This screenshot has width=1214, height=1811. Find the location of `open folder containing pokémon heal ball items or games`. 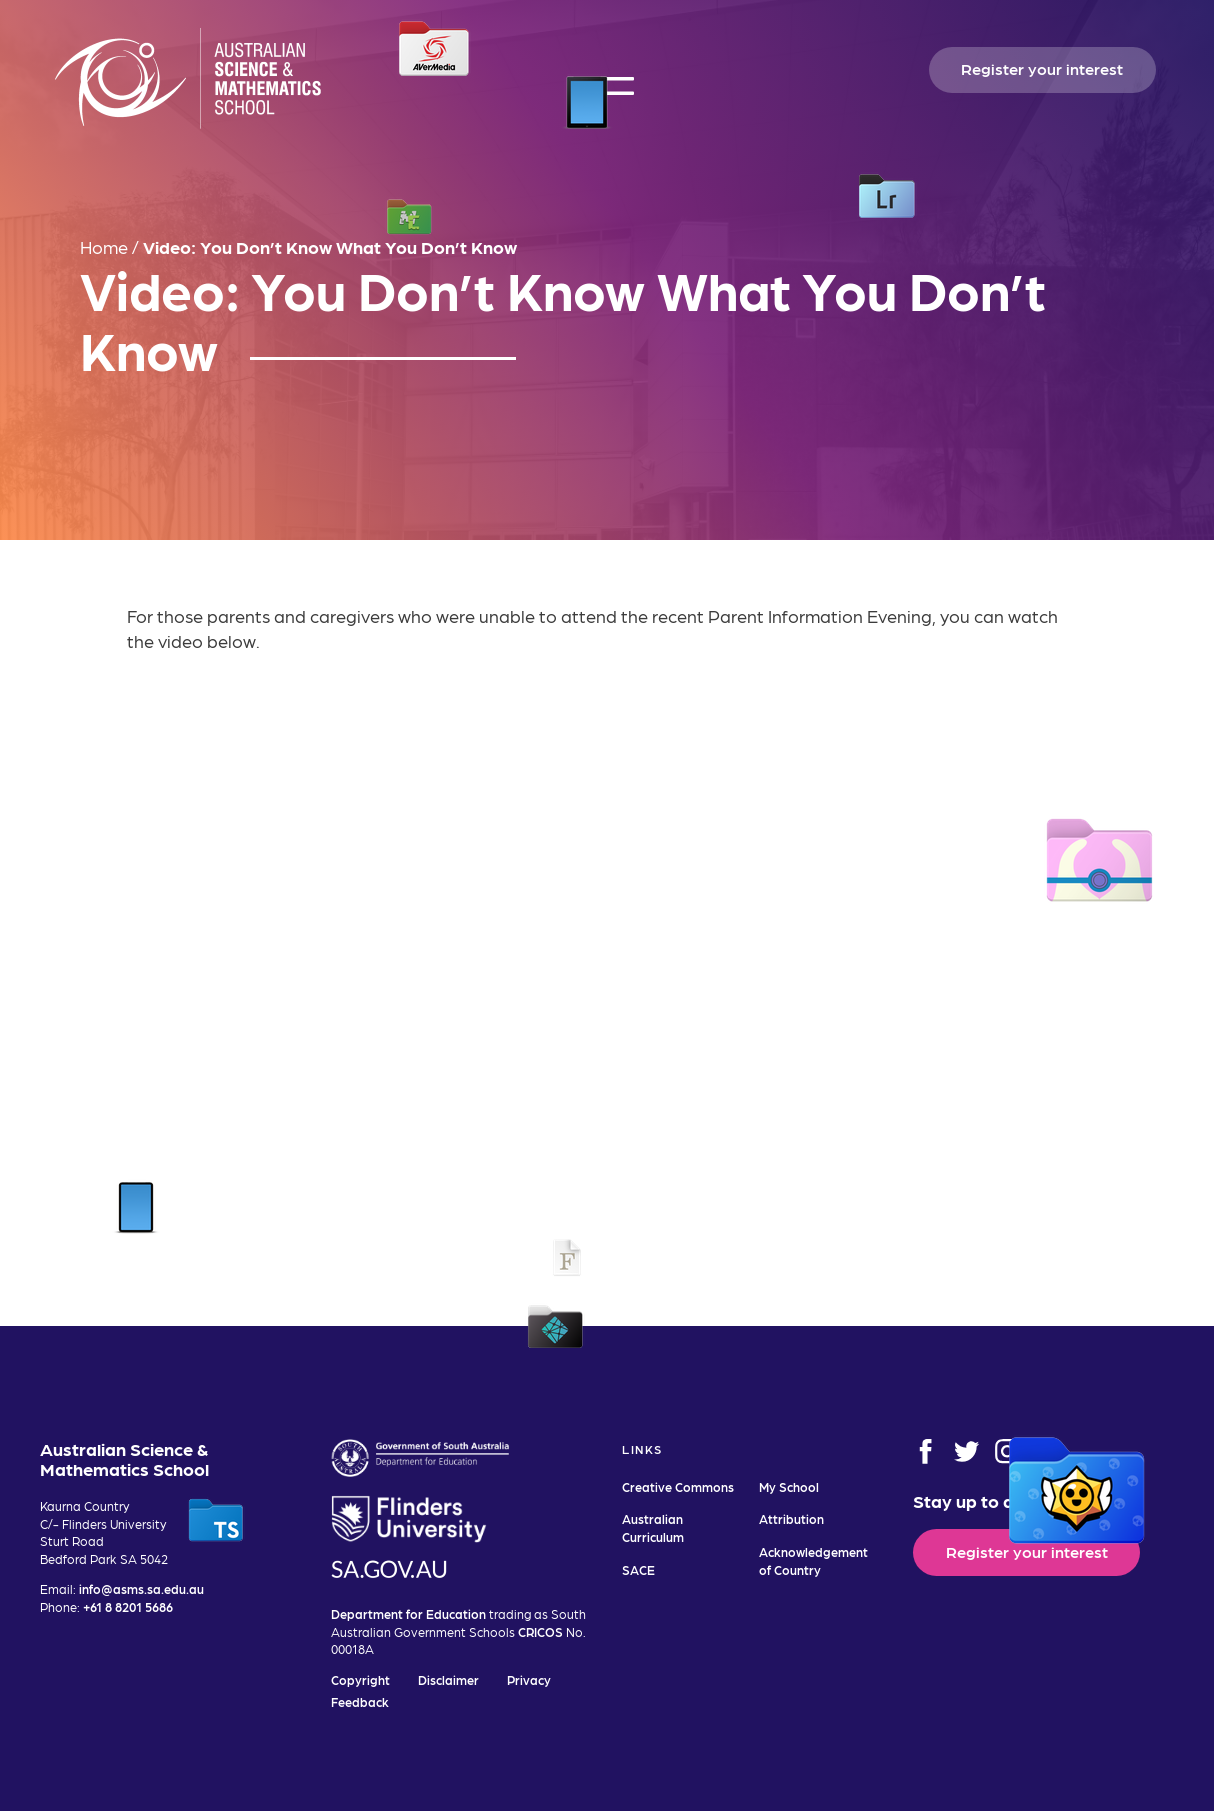

open folder containing pokémon heal ball items or games is located at coordinates (1099, 863).